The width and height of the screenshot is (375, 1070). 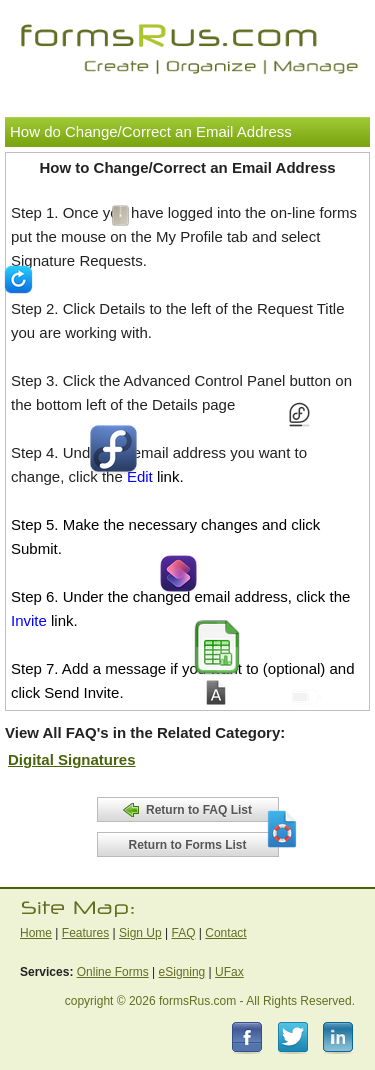 I want to click on restart the system or application, so click(x=18, y=279).